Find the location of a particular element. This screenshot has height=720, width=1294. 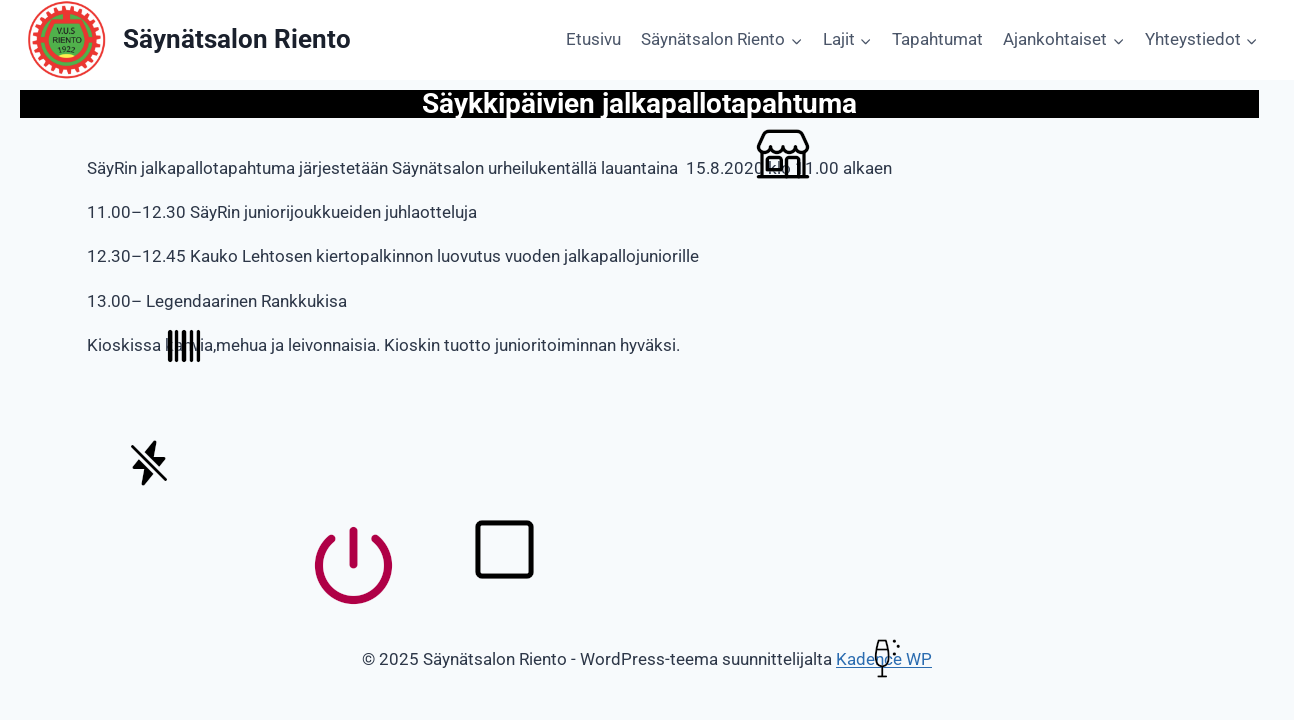

disable camera flash is located at coordinates (149, 463).